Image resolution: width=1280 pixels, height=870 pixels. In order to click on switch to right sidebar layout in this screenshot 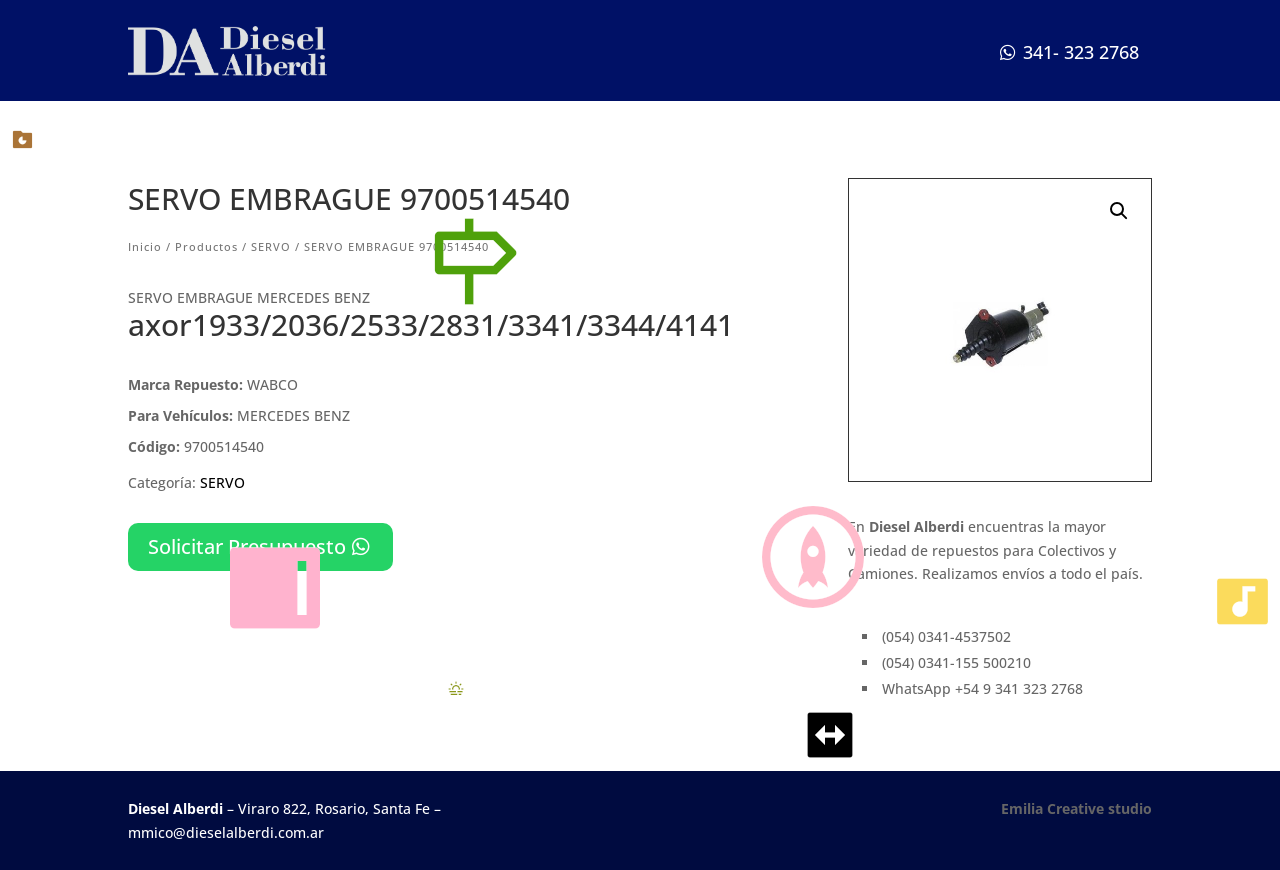, I will do `click(275, 588)`.